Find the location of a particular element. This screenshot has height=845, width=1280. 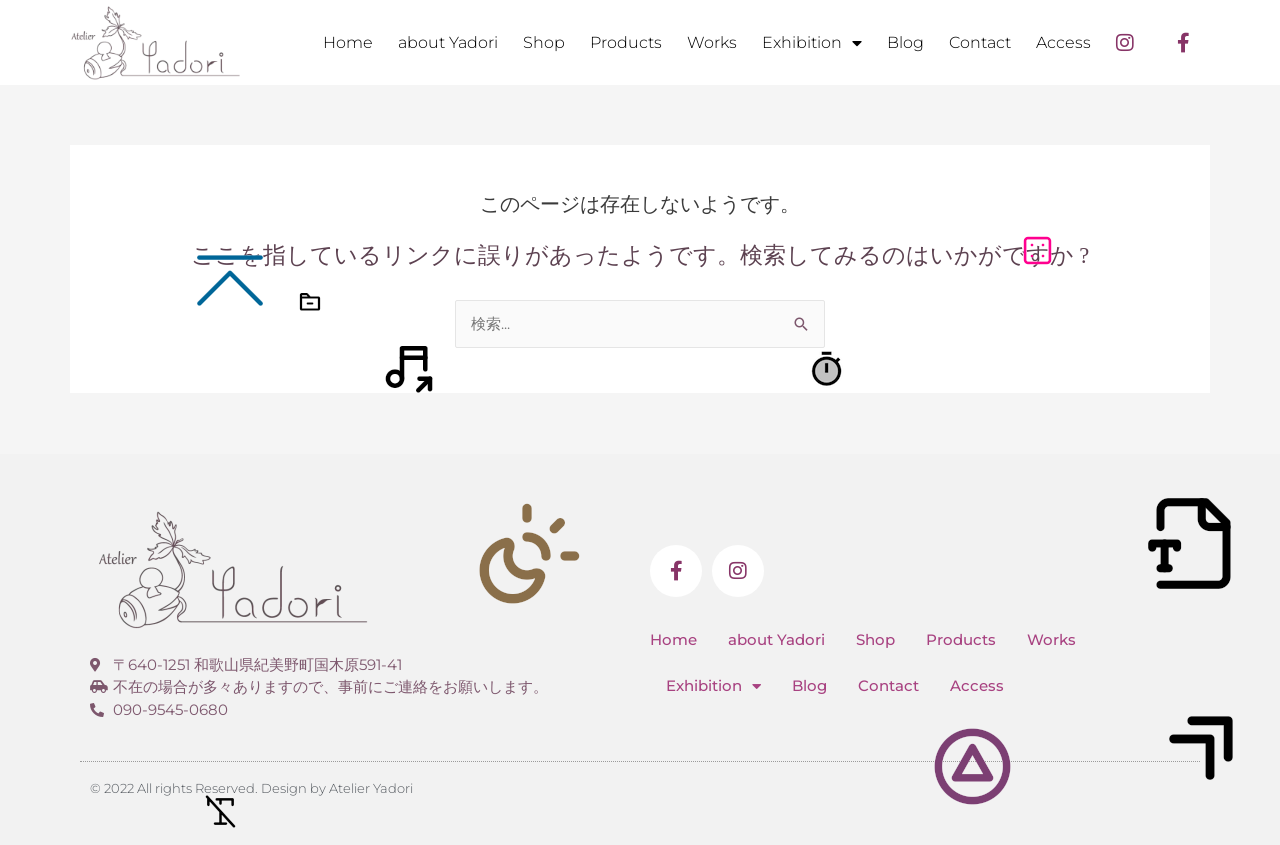

disable text formatting is located at coordinates (220, 811).